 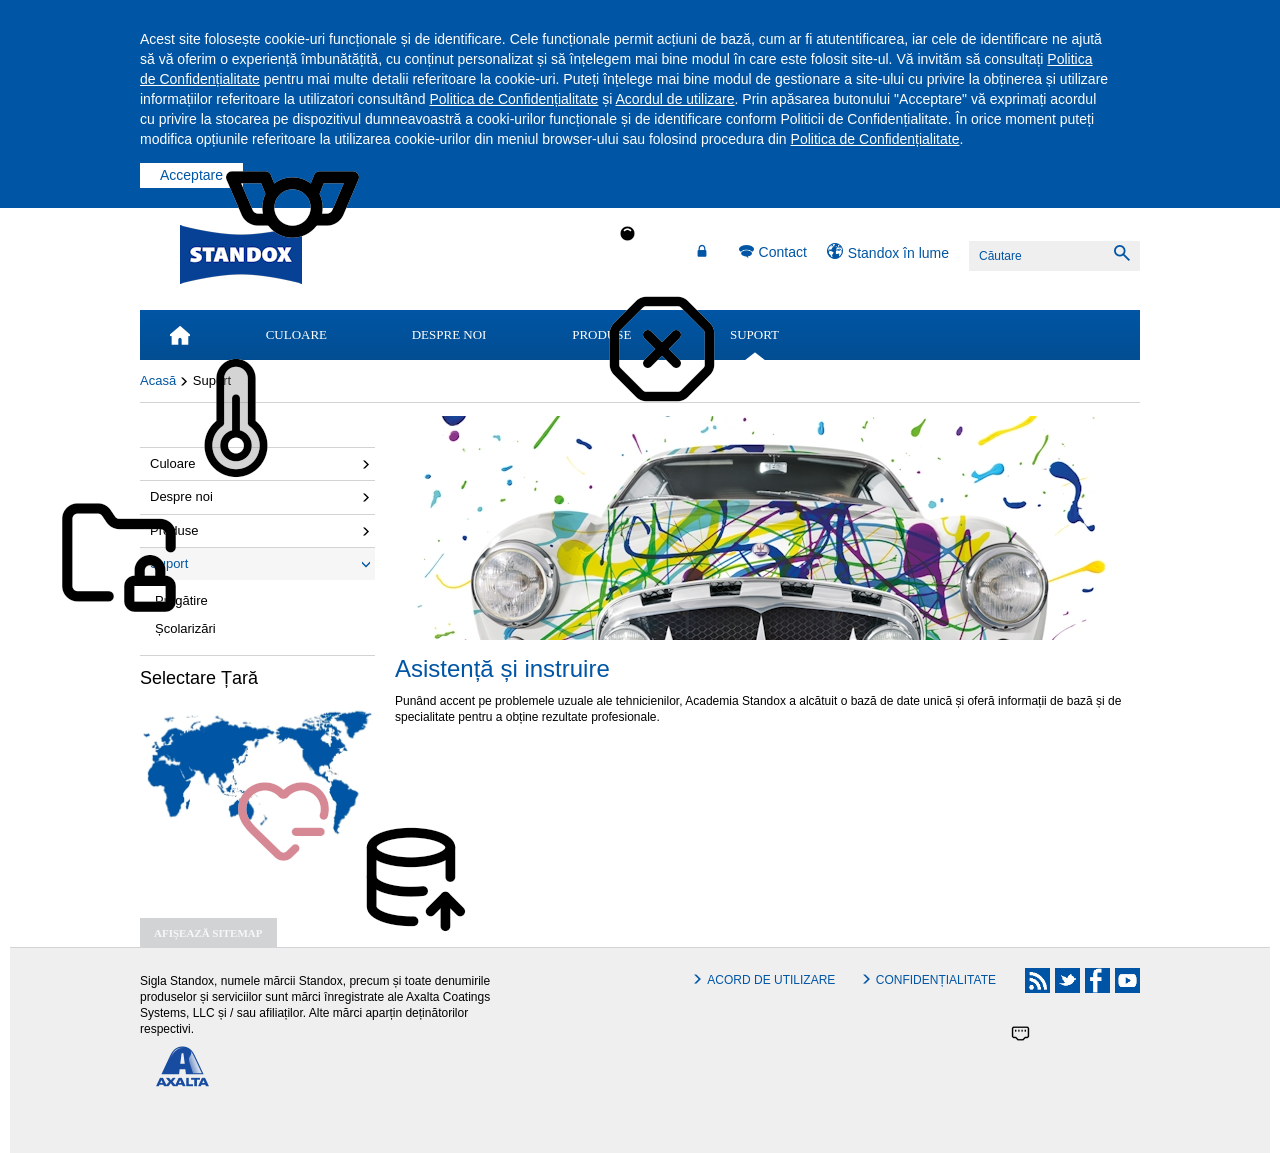 I want to click on access a password-protected folder, so click(x=119, y=555).